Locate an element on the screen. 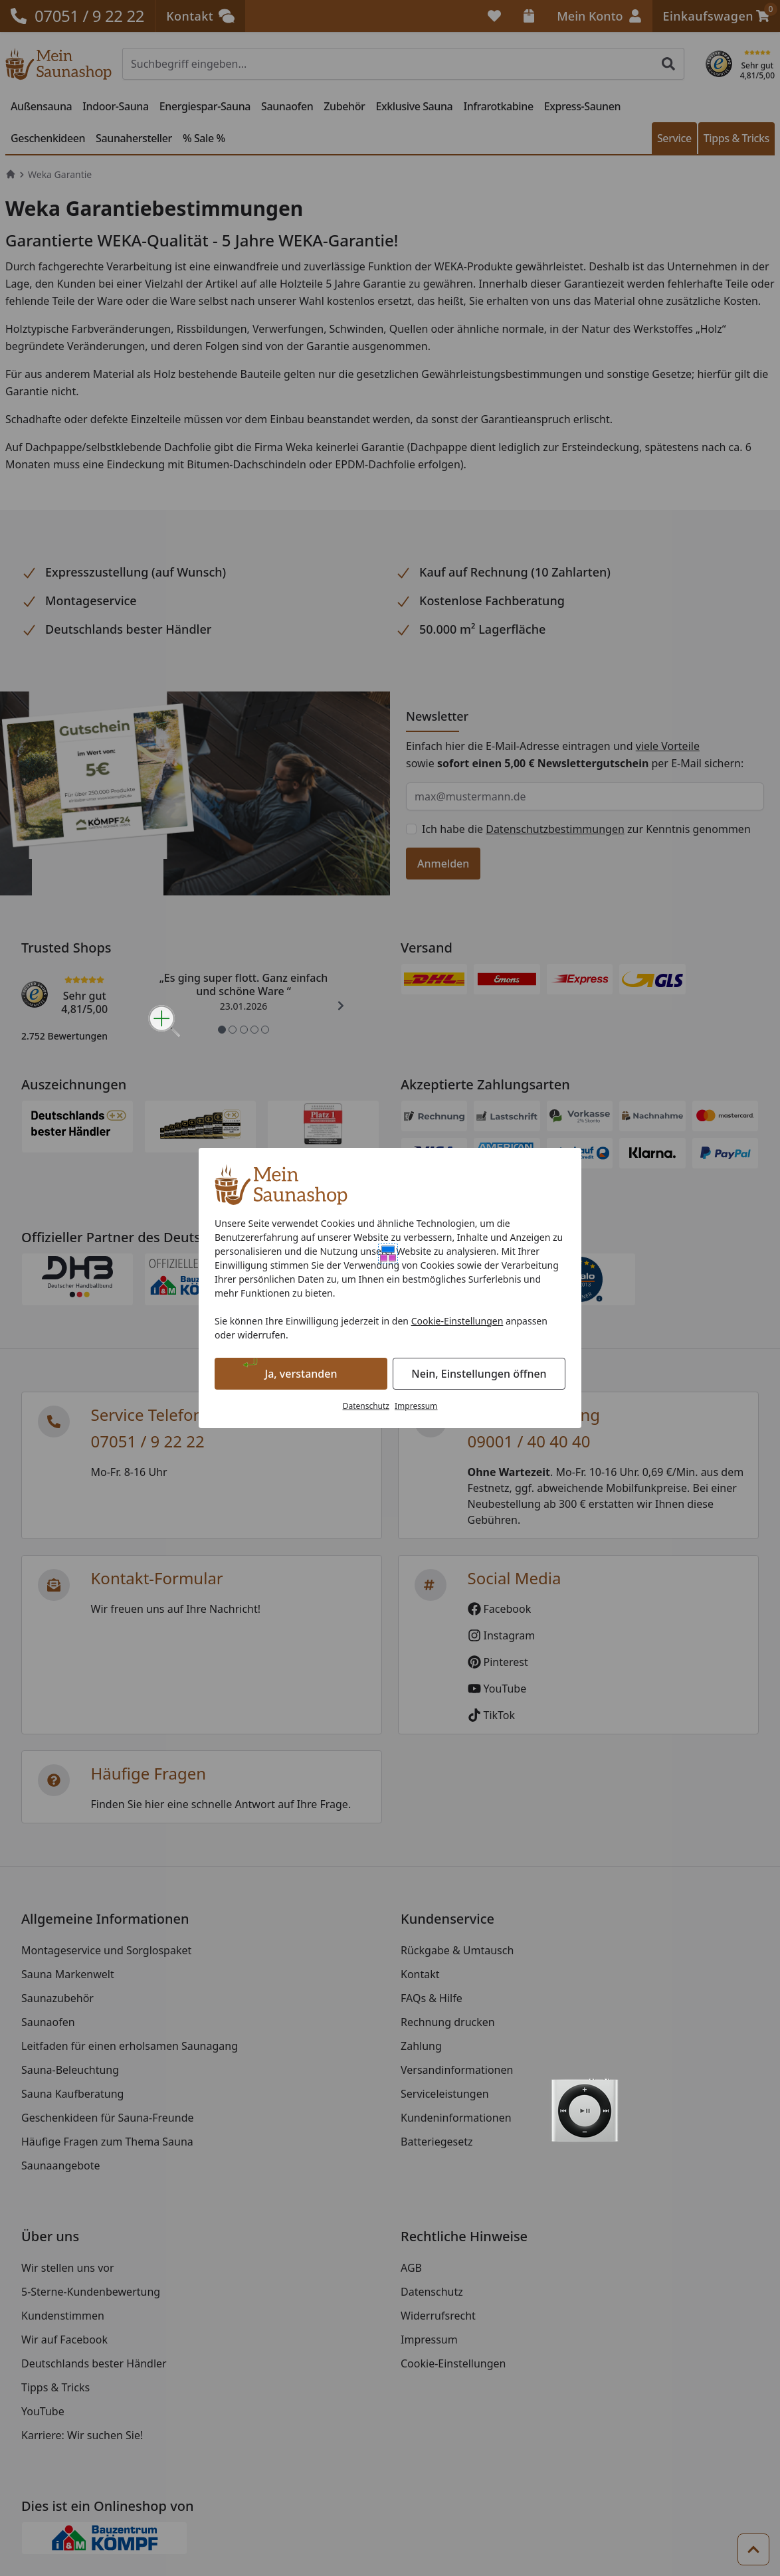  reply to all recipients in an email thread is located at coordinates (250, 1362).